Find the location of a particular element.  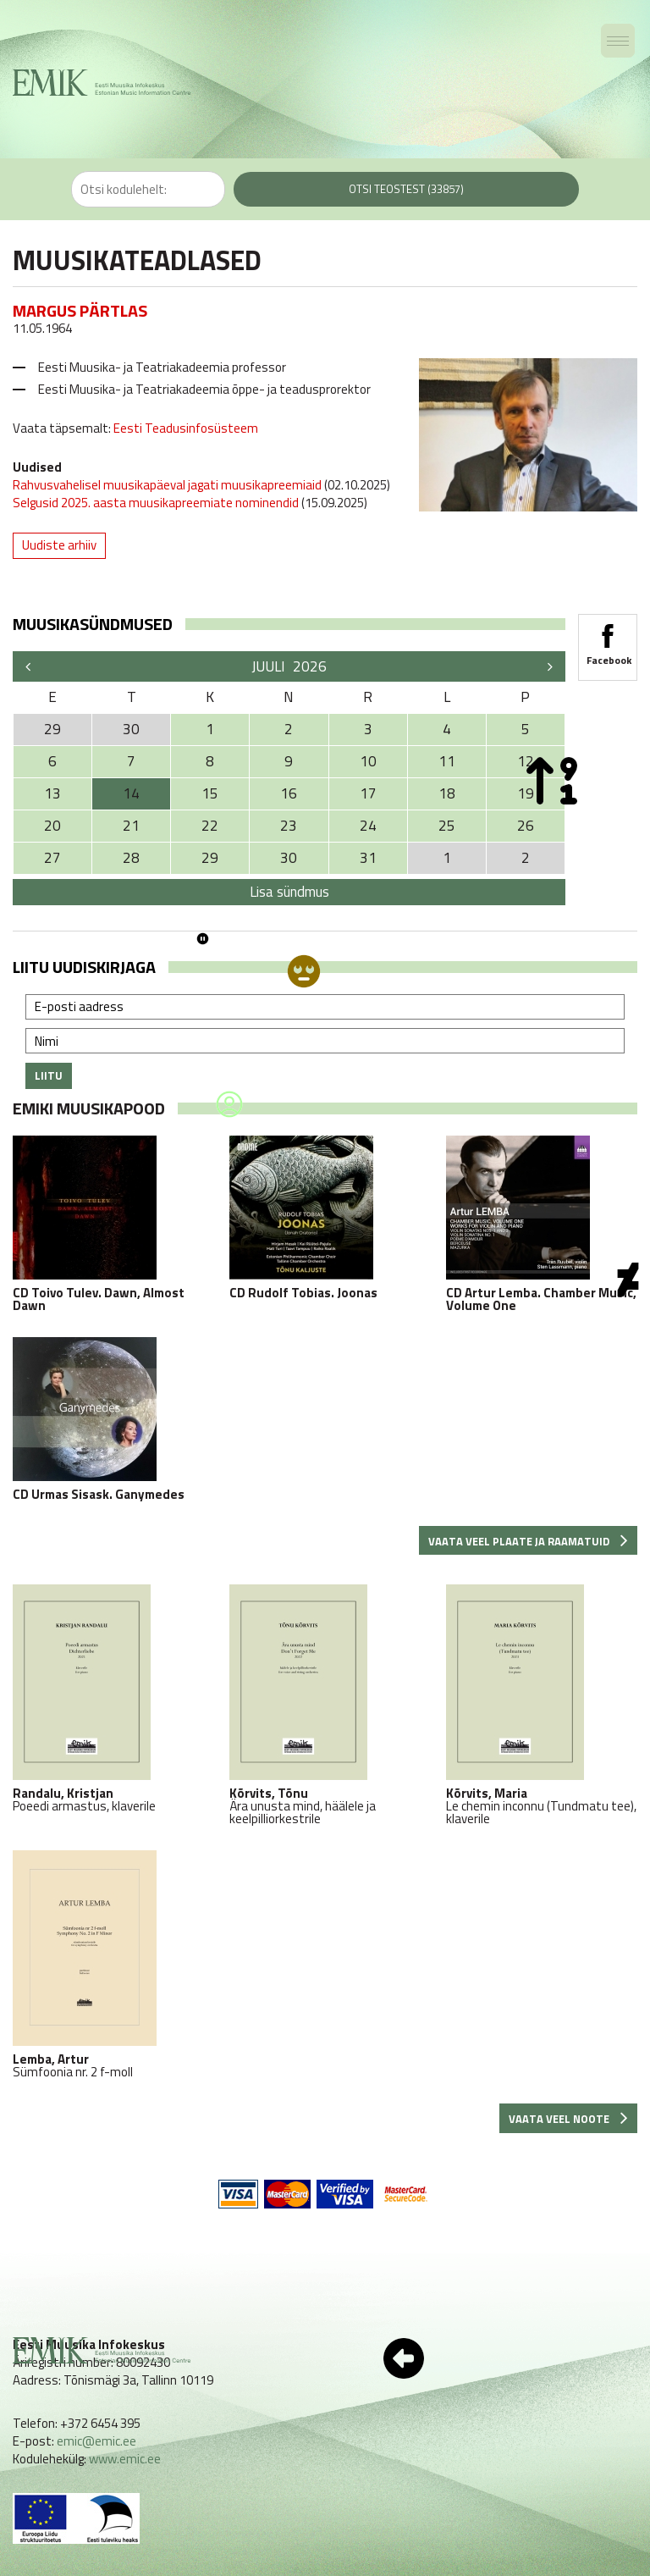

go back to the previous screen is located at coordinates (404, 2358).